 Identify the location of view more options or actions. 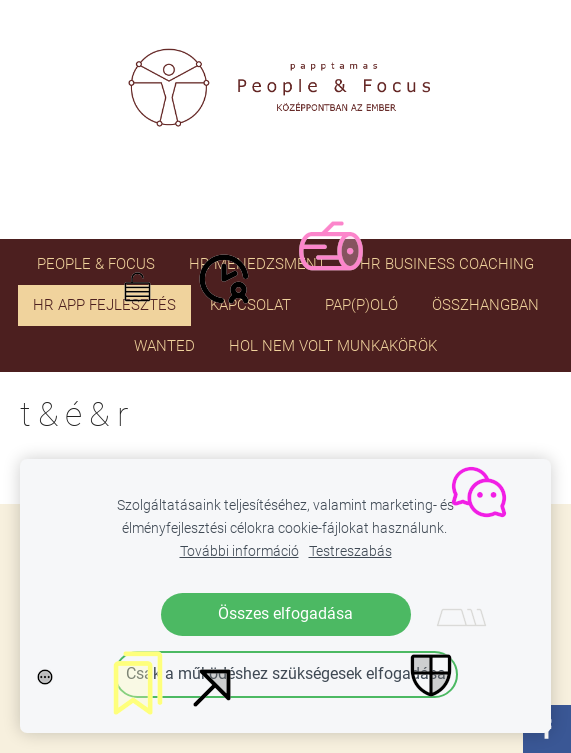
(45, 677).